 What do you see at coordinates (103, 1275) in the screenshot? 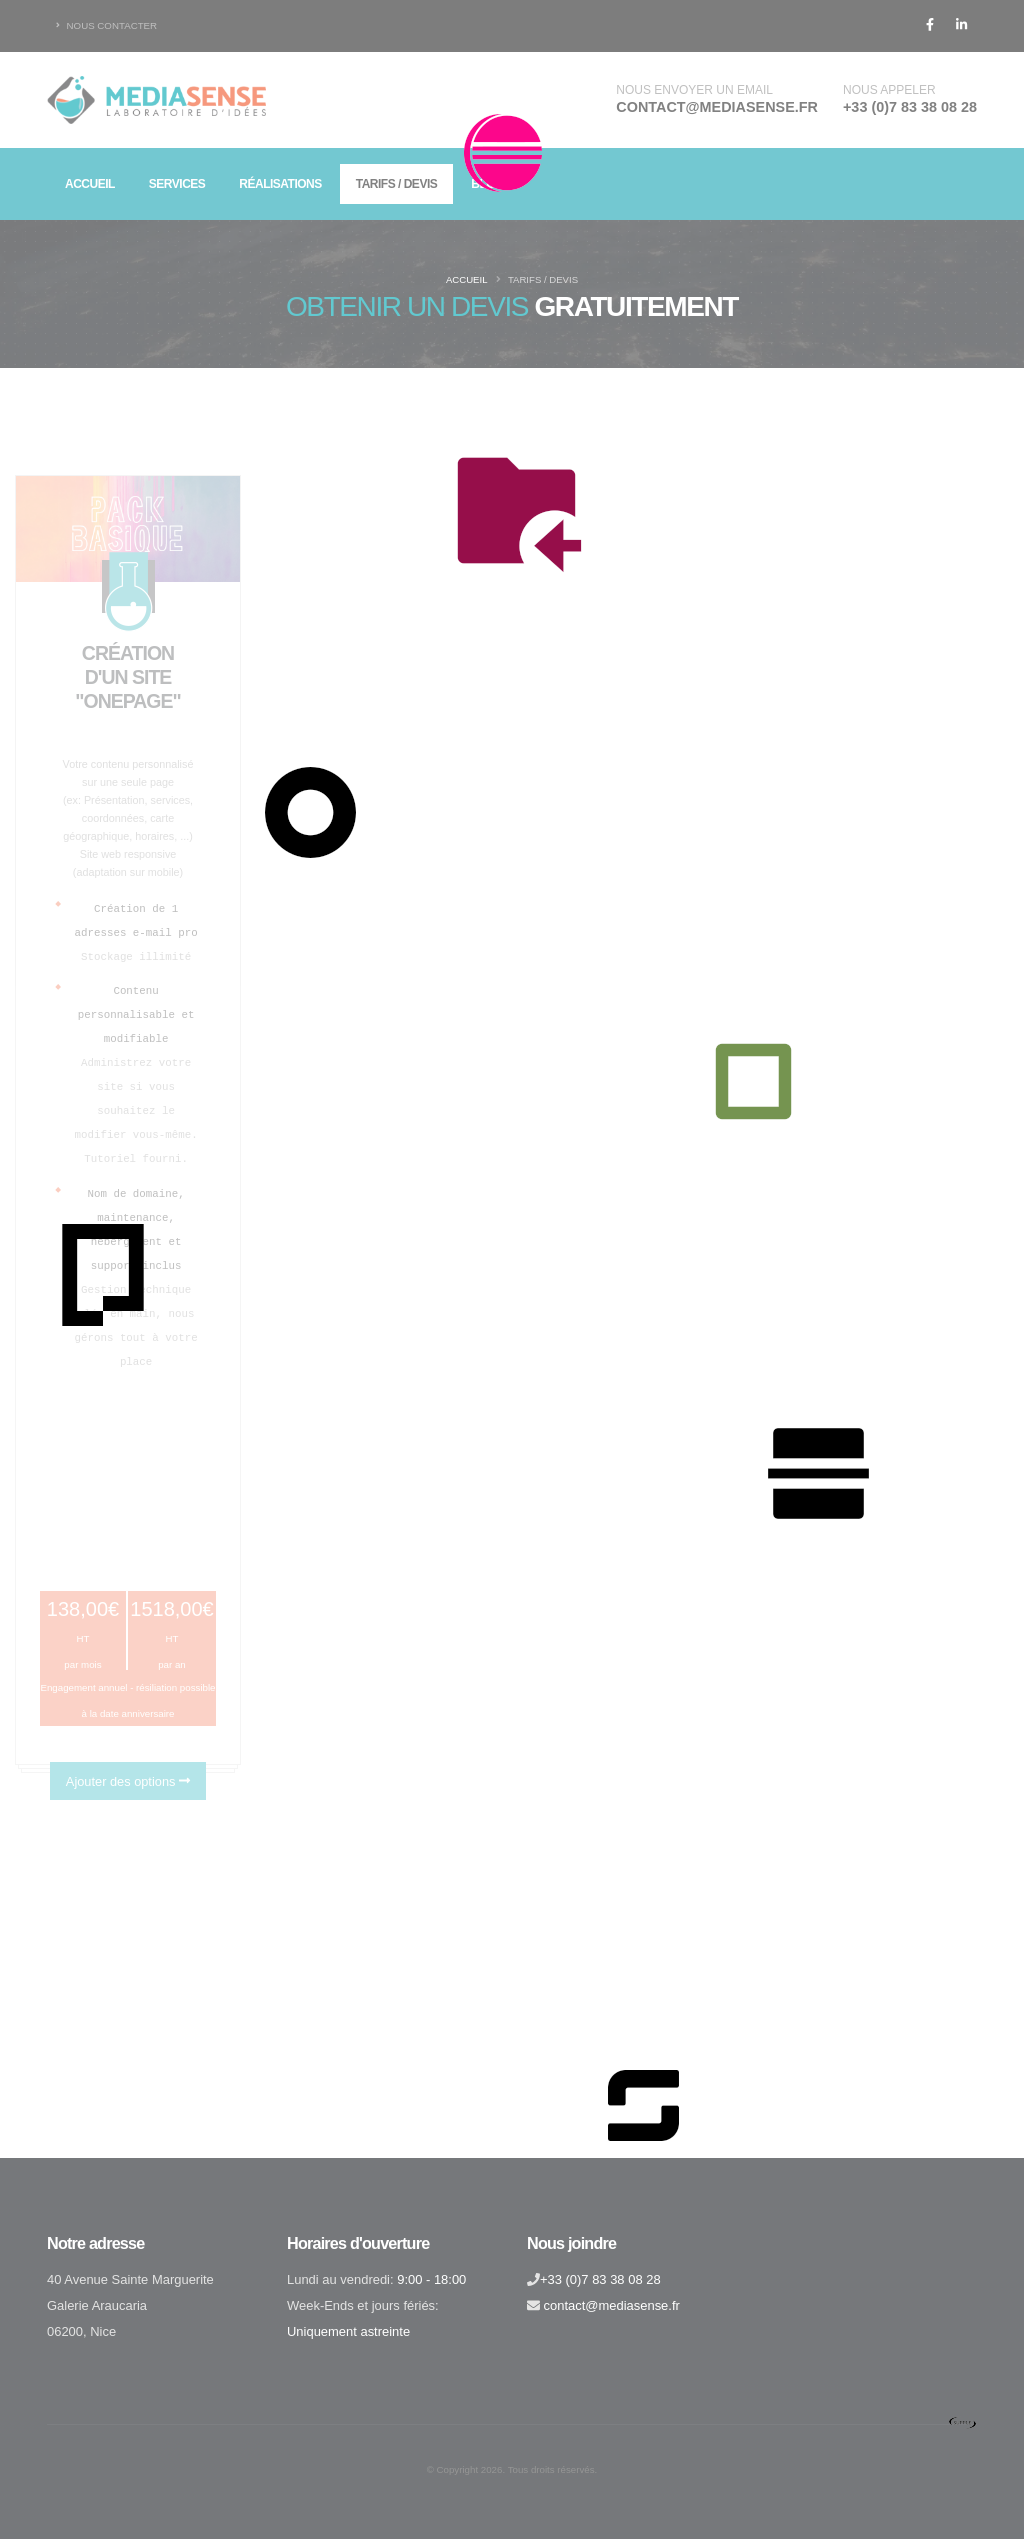
I see `pagekit CMS logo` at bounding box center [103, 1275].